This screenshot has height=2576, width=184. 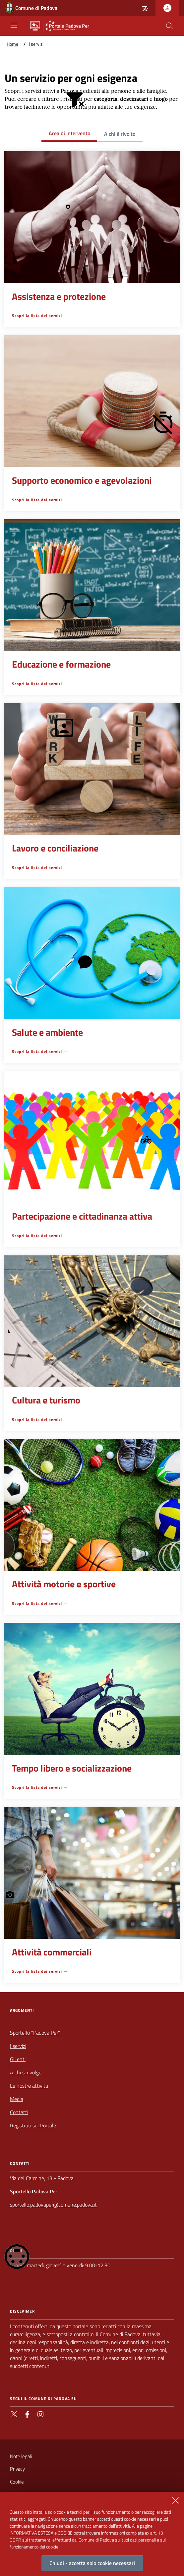 I want to click on timer is disabled or inactive, so click(x=163, y=423).